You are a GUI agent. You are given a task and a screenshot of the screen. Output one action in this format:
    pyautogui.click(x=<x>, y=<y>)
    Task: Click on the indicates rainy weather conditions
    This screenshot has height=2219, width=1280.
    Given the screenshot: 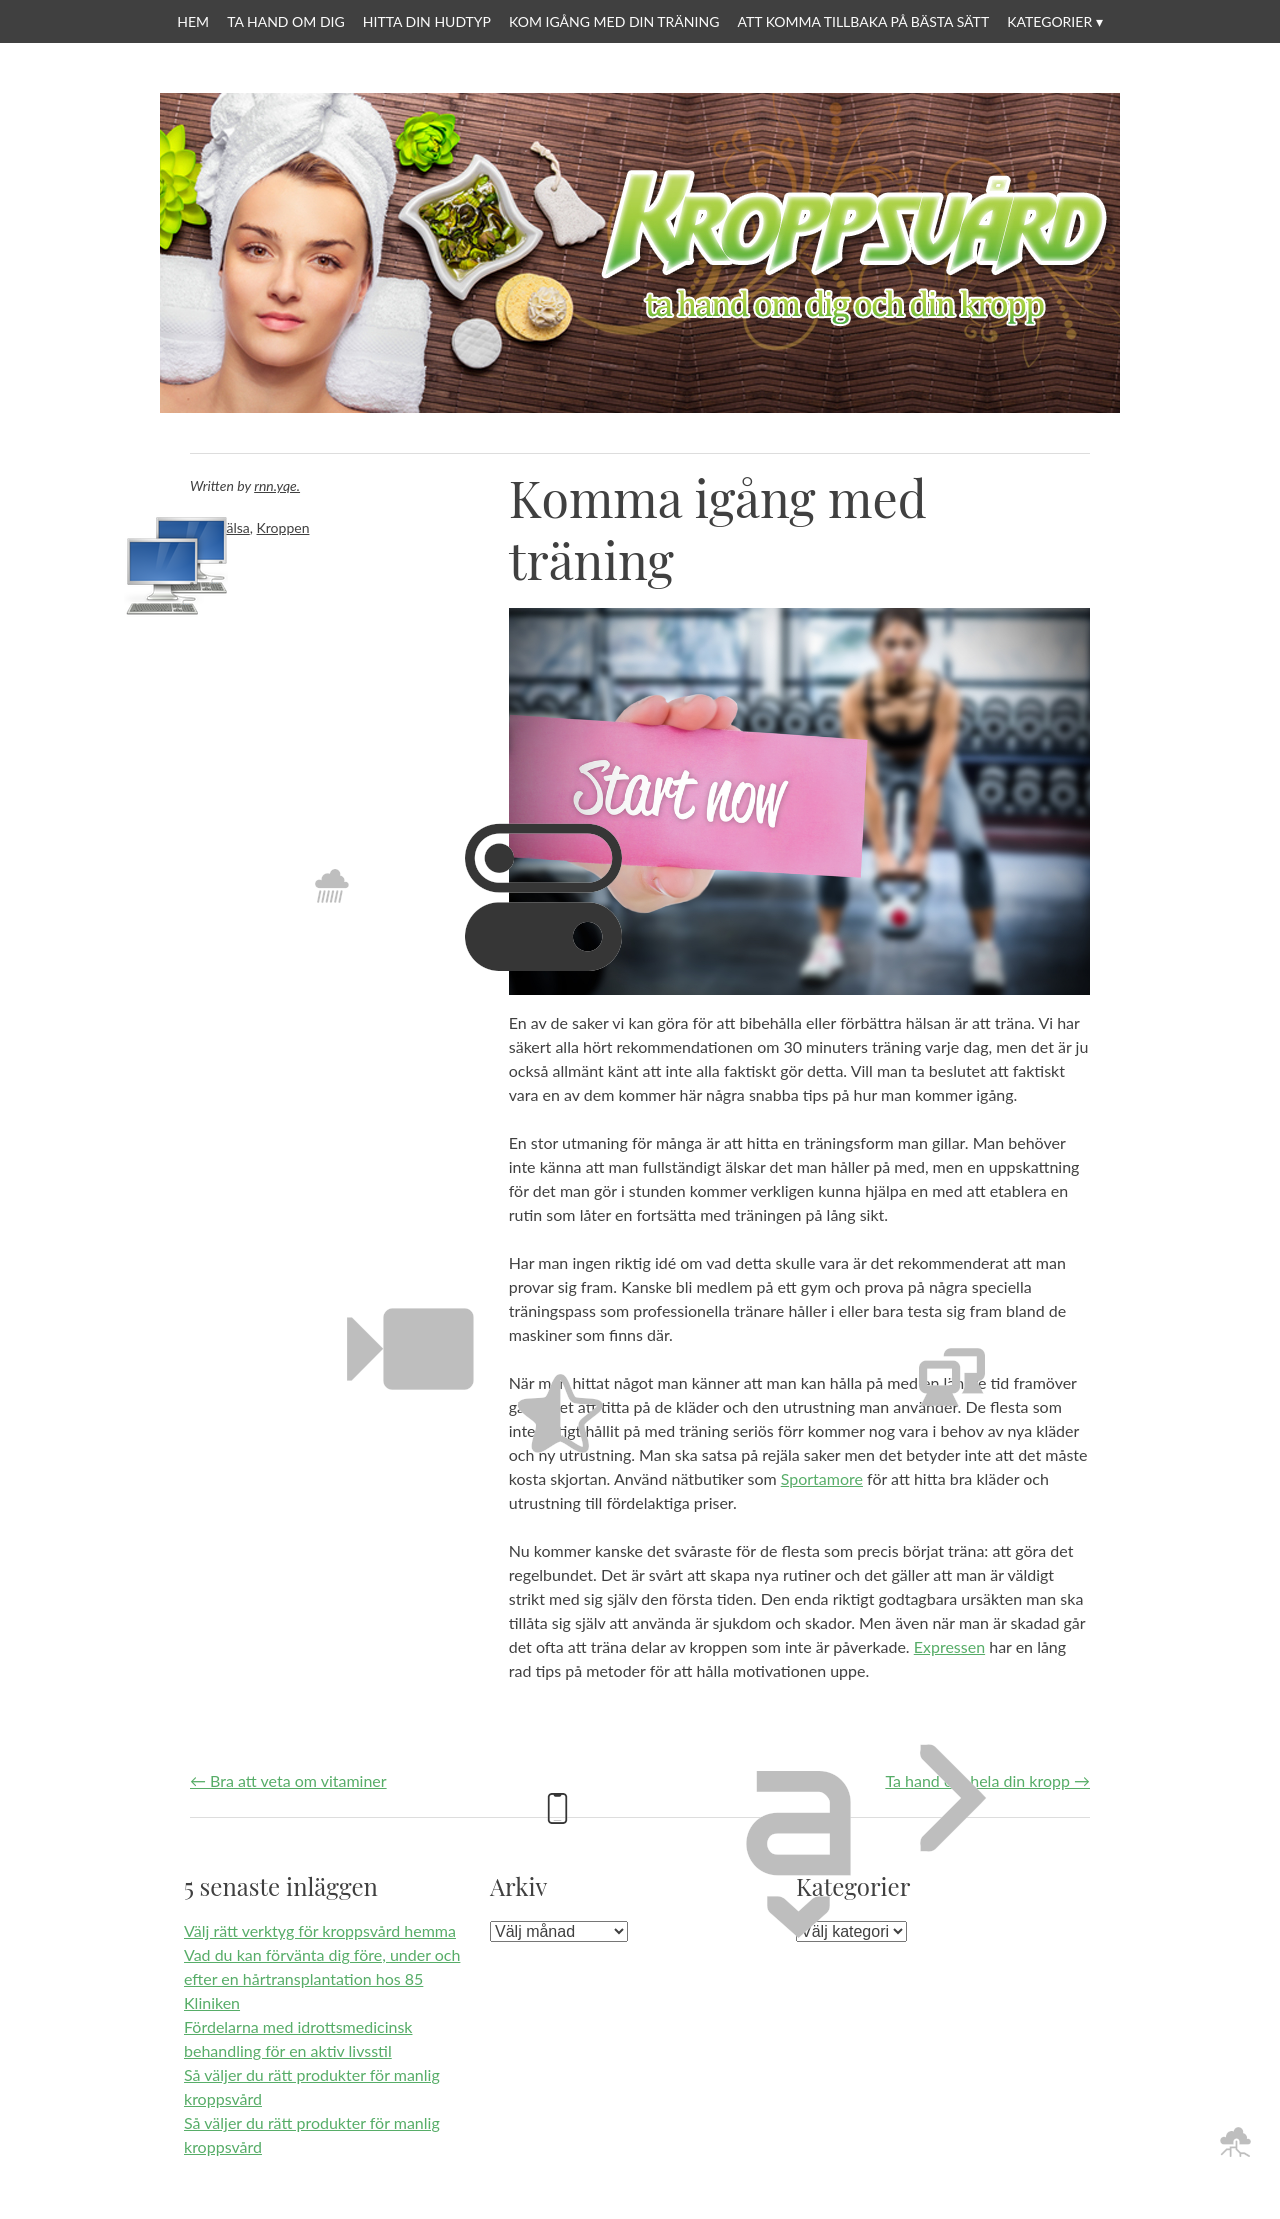 What is the action you would take?
    pyautogui.click(x=332, y=886)
    